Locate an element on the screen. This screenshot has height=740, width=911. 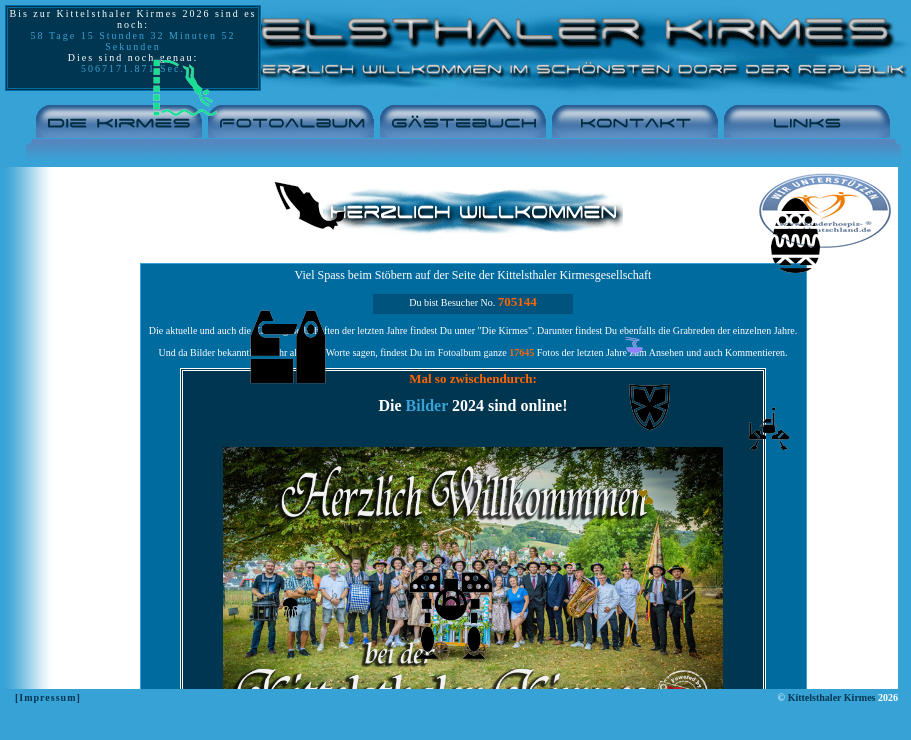
select missile mech unit in game is located at coordinates (451, 616).